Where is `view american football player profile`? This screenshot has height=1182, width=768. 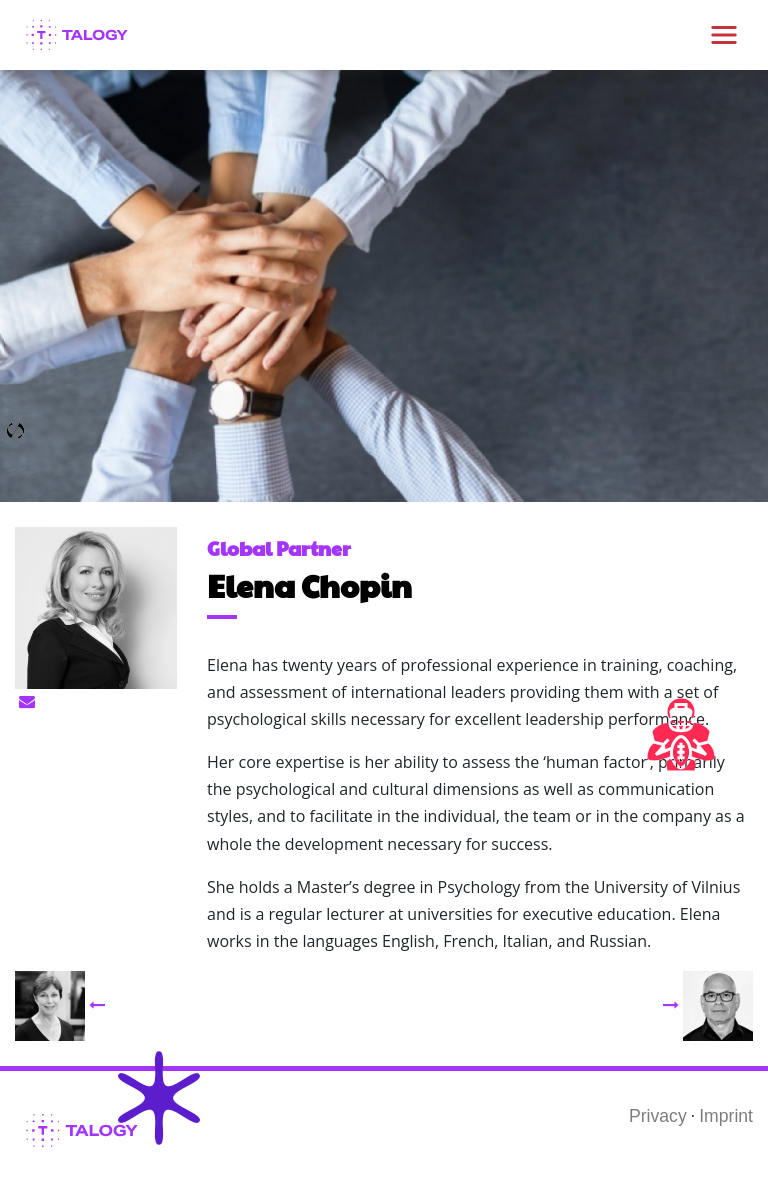 view american football player profile is located at coordinates (681, 732).